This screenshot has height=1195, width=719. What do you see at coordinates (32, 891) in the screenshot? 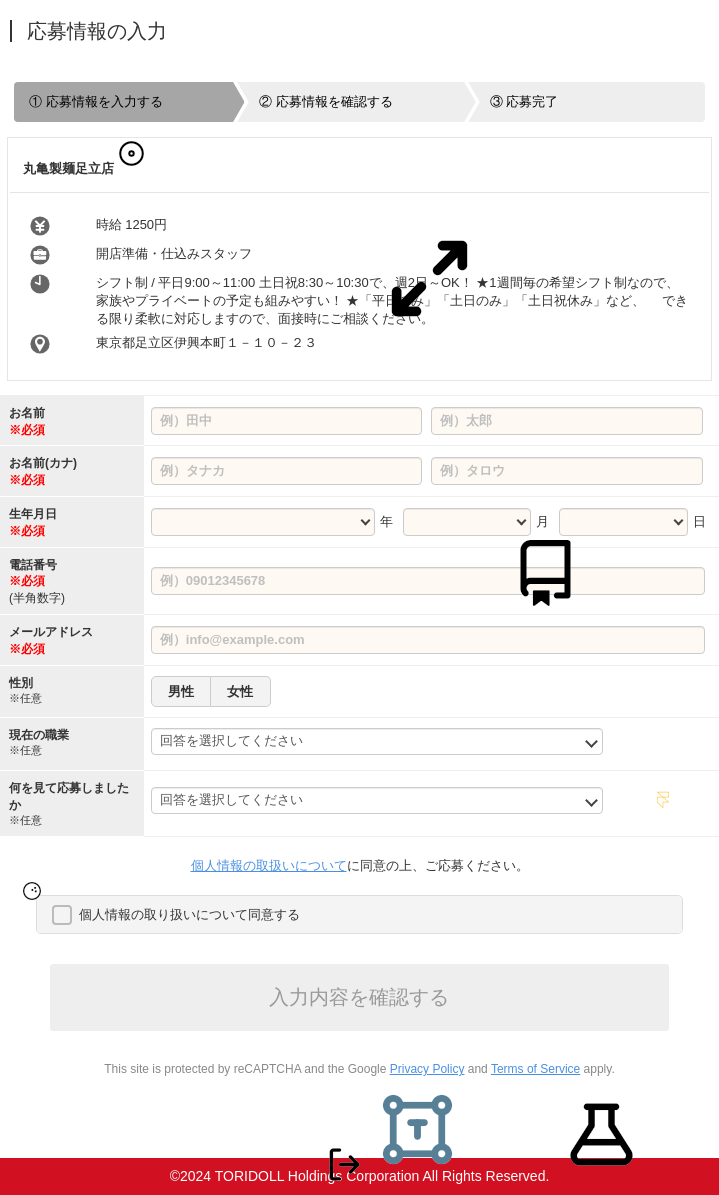
I see `access bowling or sports games` at bounding box center [32, 891].